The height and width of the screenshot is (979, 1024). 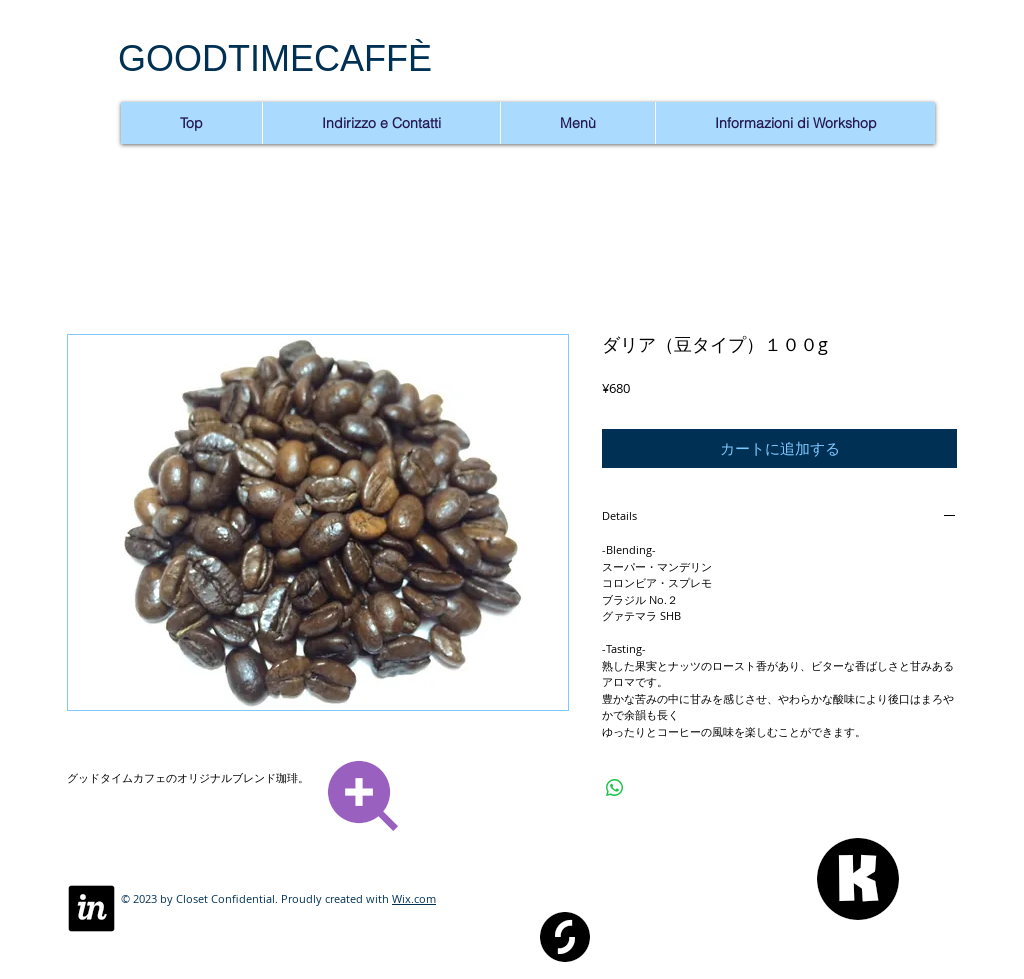 What do you see at coordinates (362, 795) in the screenshot?
I see `zoom in on content` at bounding box center [362, 795].